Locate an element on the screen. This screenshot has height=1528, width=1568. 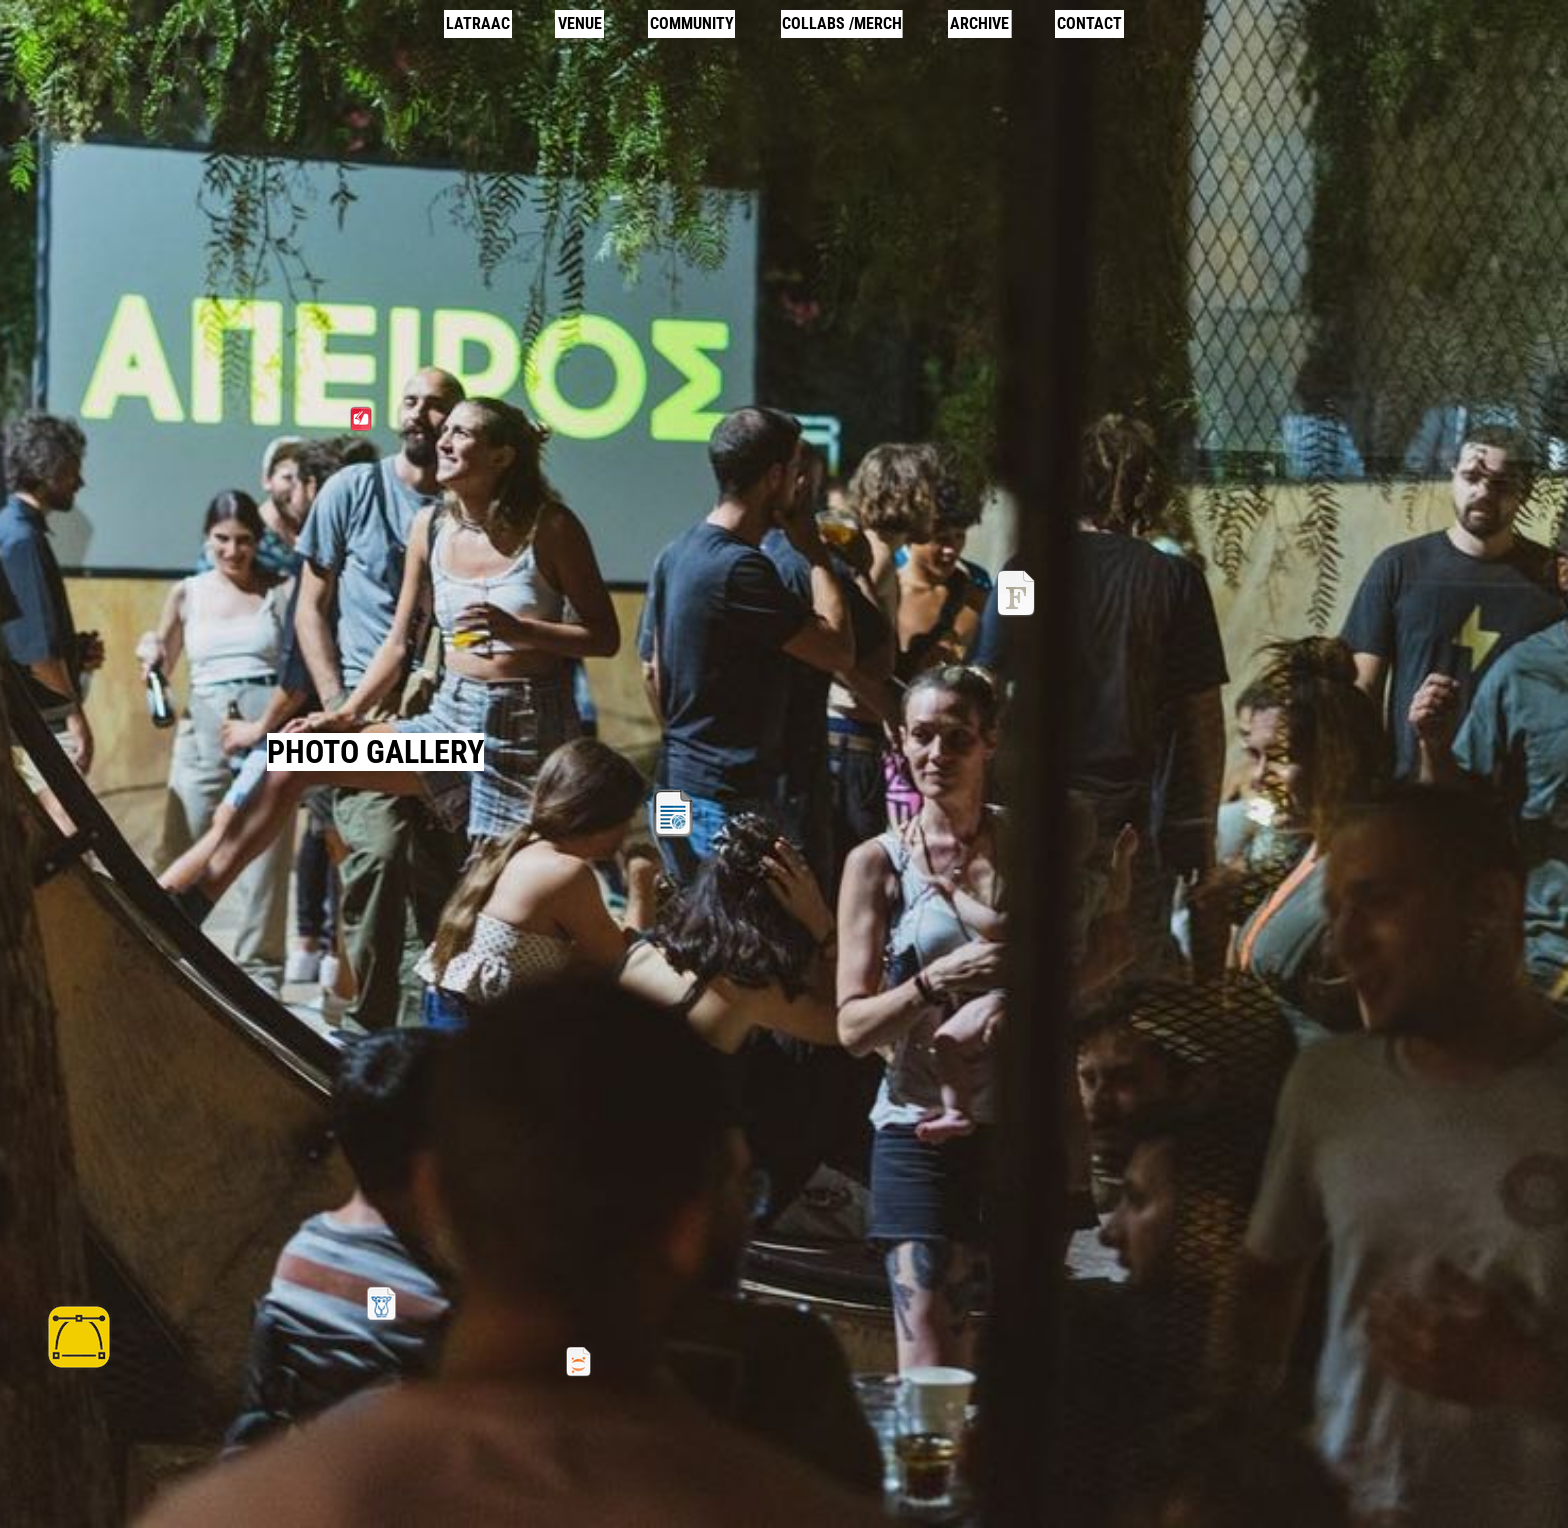
jupyter notebook file is located at coordinates (578, 1361).